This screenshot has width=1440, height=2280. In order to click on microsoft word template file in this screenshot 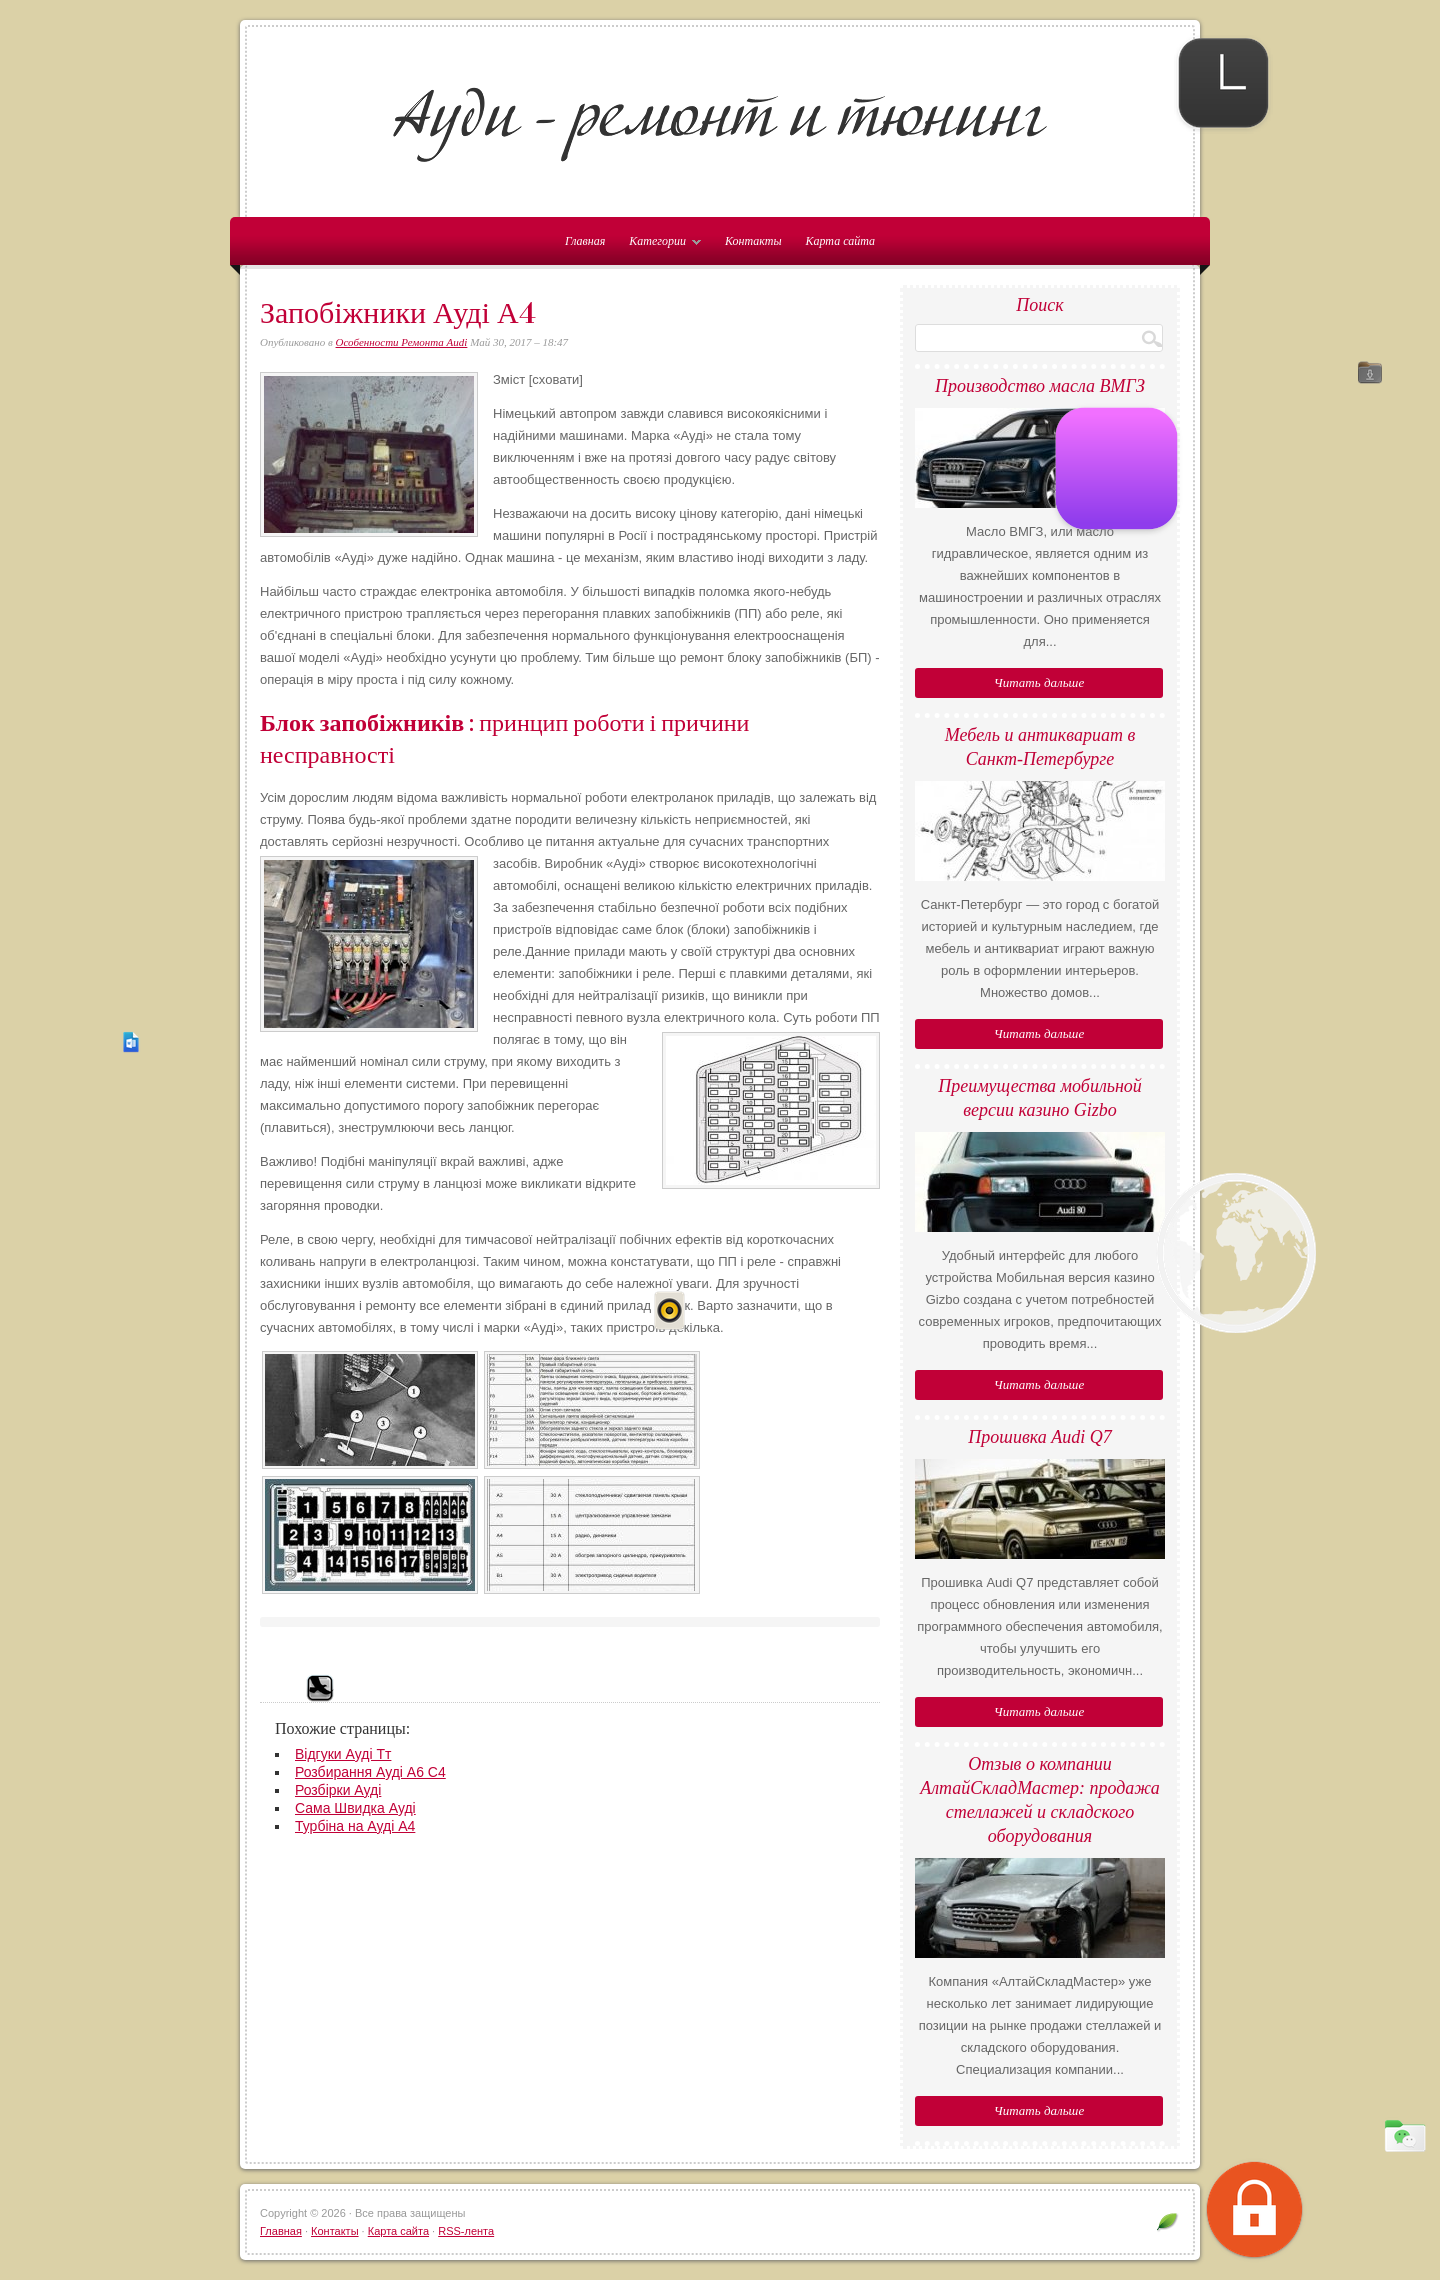, I will do `click(131, 1042)`.